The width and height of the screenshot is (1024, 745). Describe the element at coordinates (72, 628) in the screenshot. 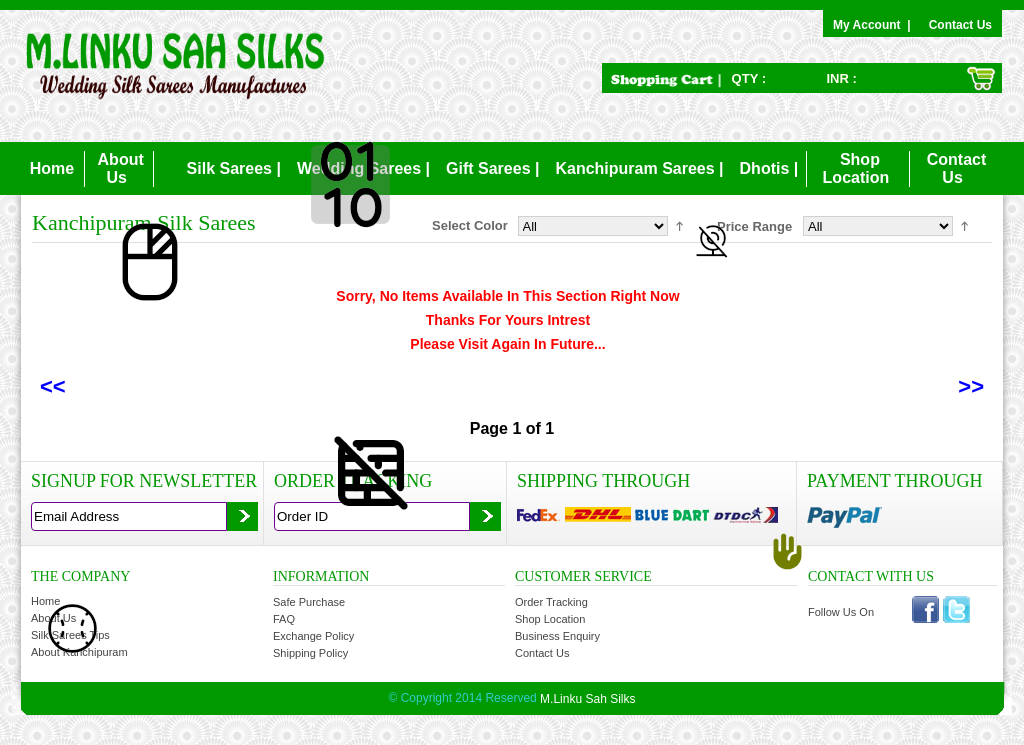

I see `view baseball scores or stats` at that location.